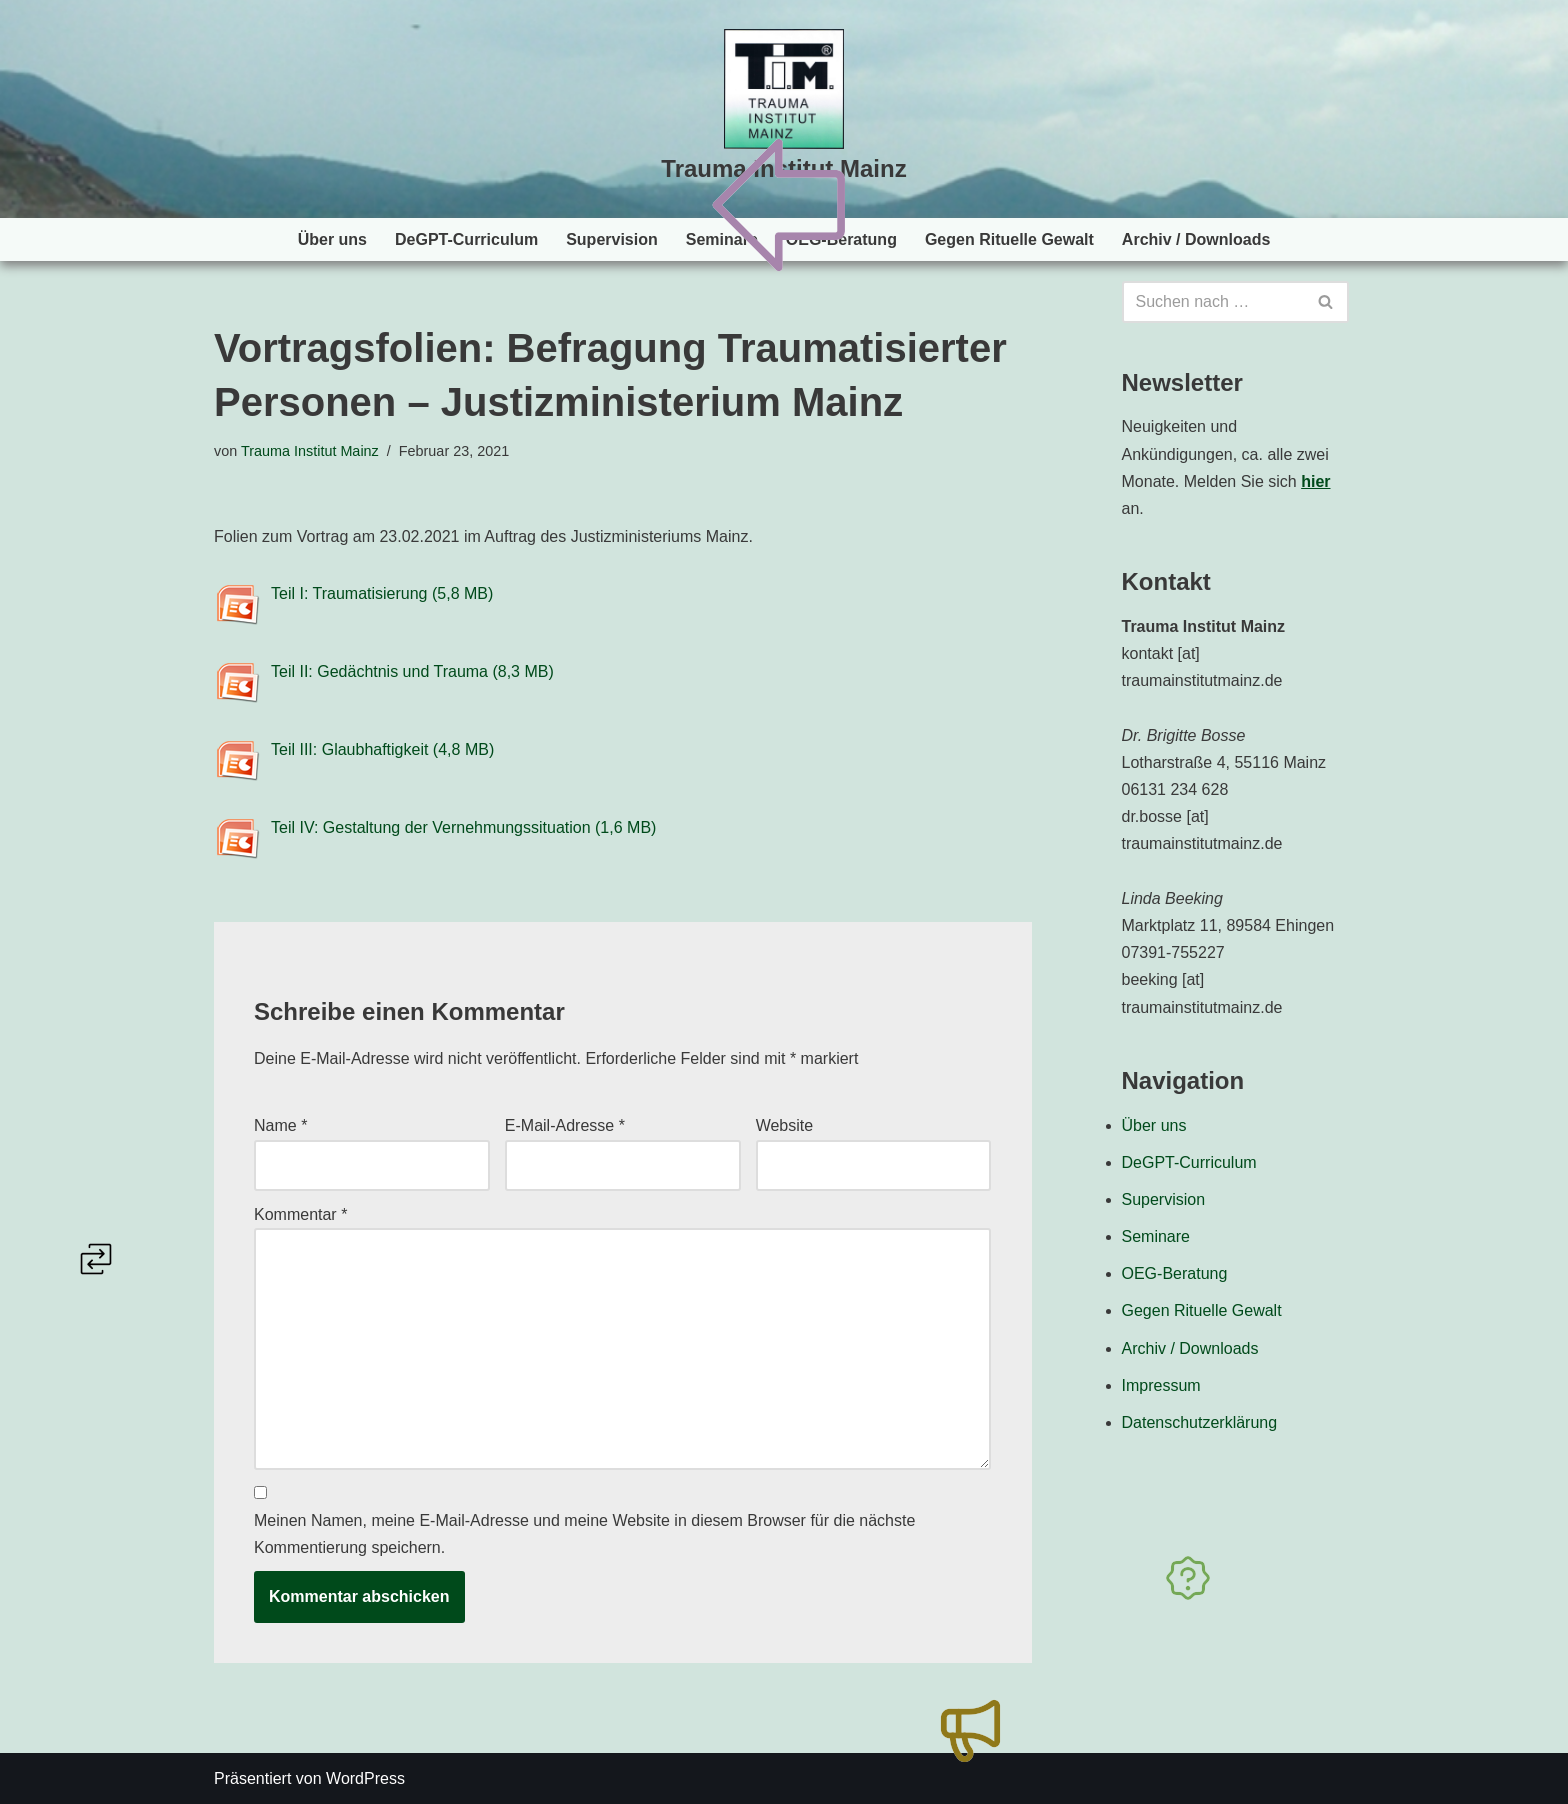 The image size is (1568, 1804). What do you see at coordinates (96, 1259) in the screenshot?
I see `swap or exchange items` at bounding box center [96, 1259].